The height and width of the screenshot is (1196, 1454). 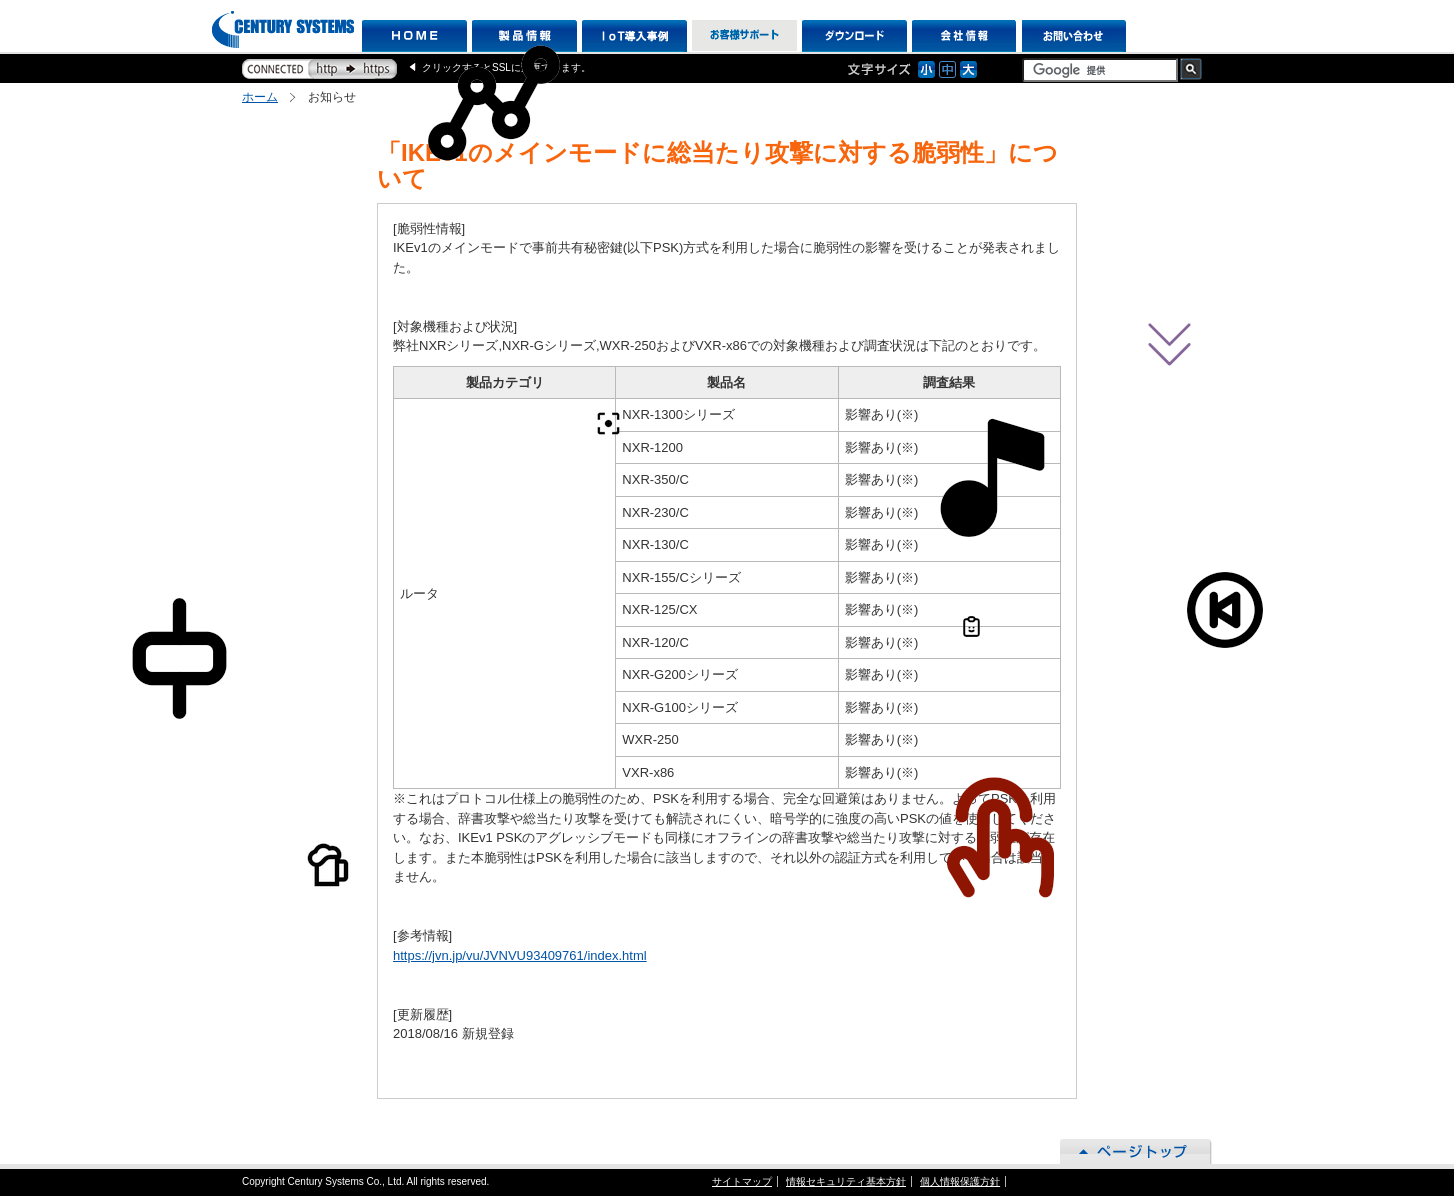 I want to click on align selected elements to center, so click(x=179, y=658).